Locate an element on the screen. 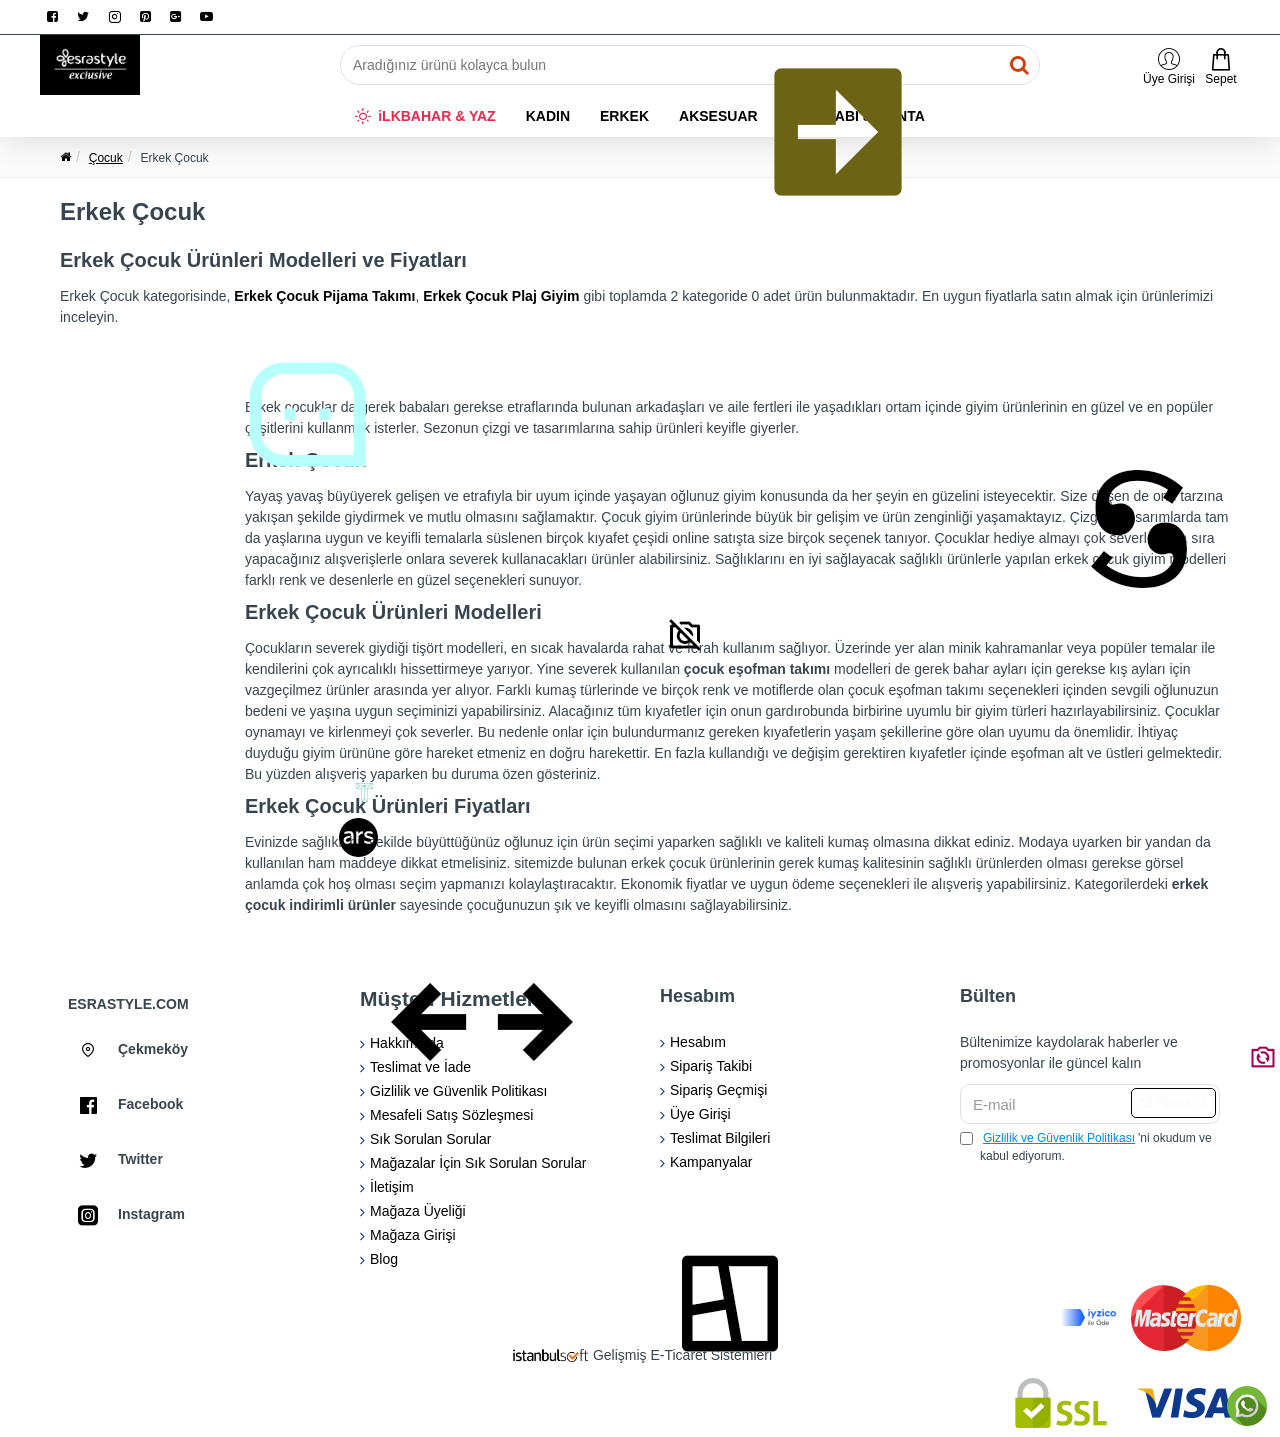  visit talenthouse website or app is located at coordinates (364, 792).